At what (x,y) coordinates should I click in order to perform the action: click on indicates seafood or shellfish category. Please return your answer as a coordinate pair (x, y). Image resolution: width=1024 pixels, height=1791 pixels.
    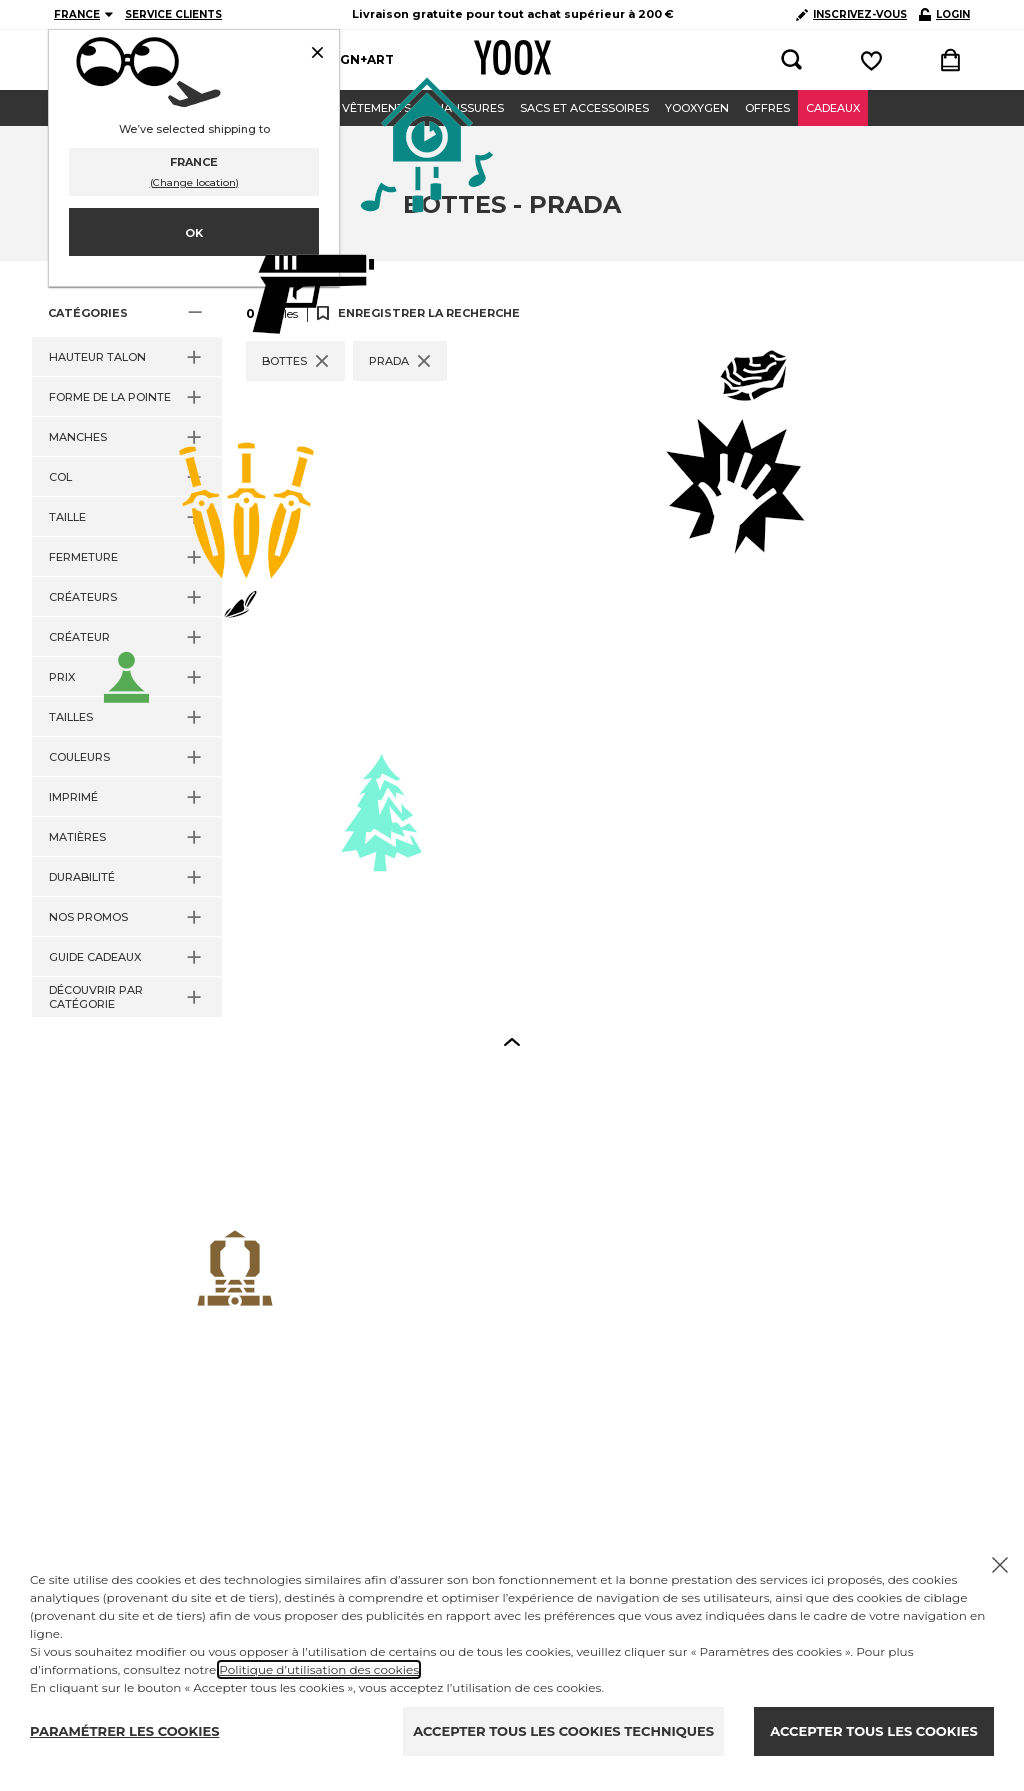
    Looking at the image, I should click on (753, 375).